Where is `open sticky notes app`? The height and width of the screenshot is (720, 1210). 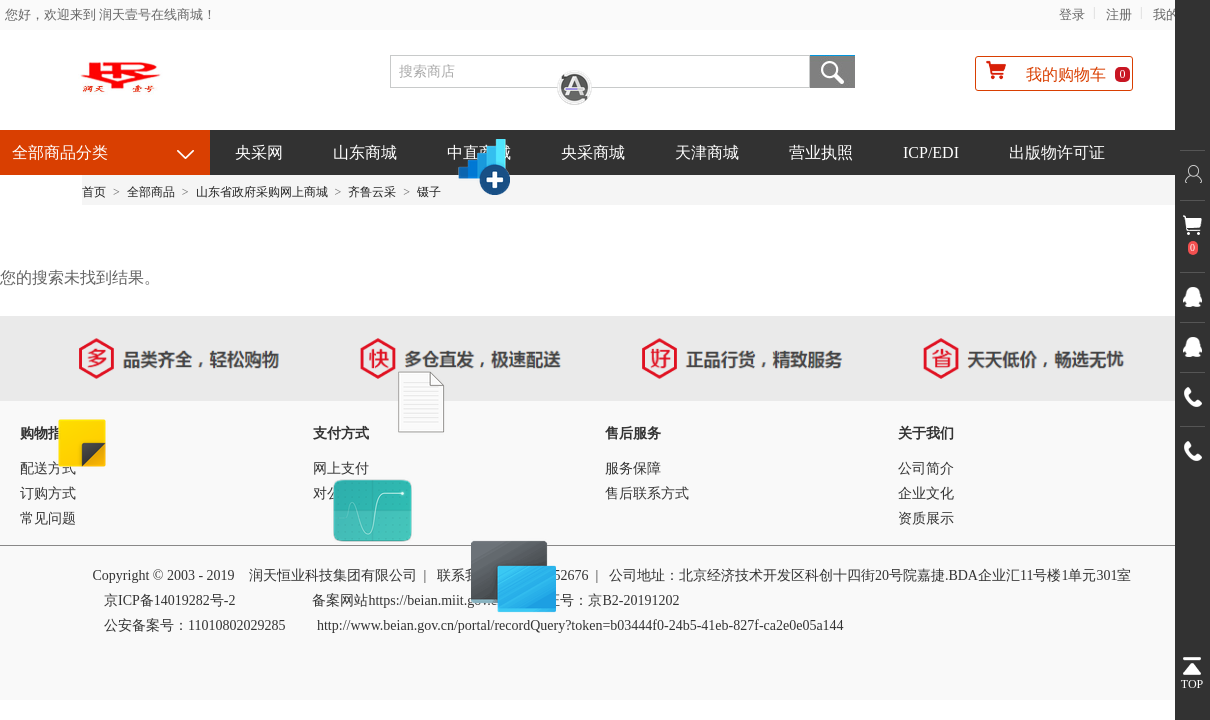
open sticky notes app is located at coordinates (82, 443).